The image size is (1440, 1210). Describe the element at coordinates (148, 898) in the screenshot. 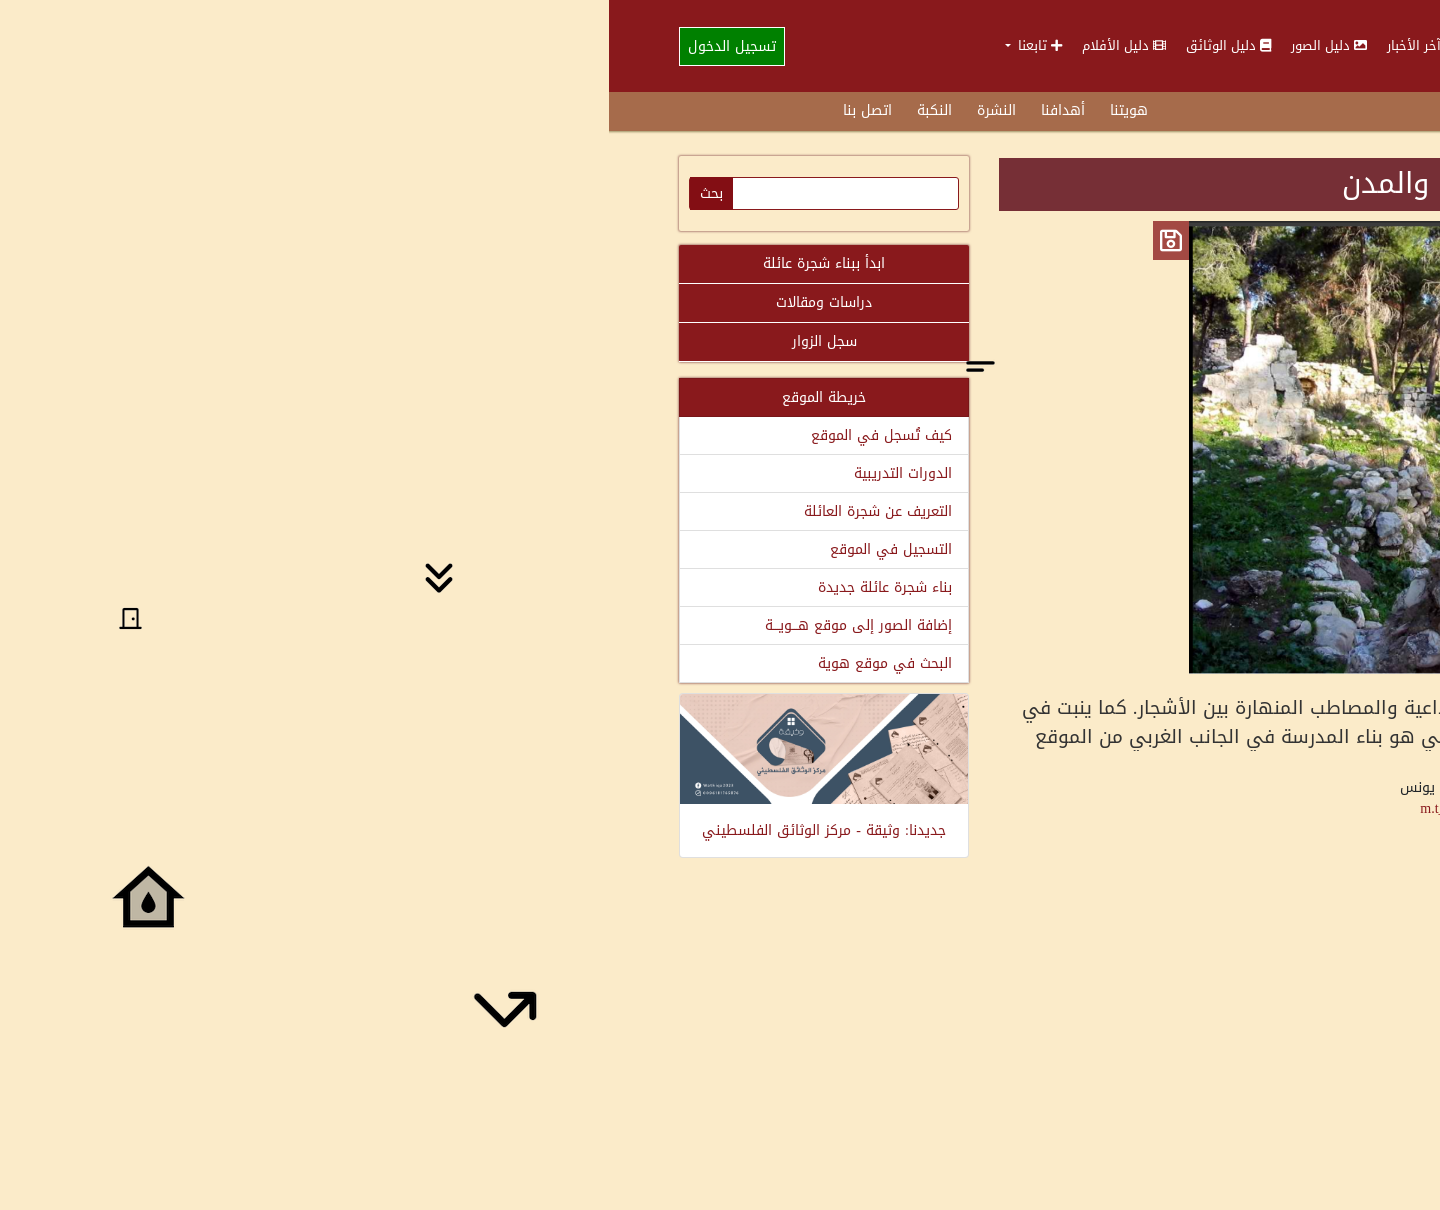

I see `report water damage to a property` at that location.